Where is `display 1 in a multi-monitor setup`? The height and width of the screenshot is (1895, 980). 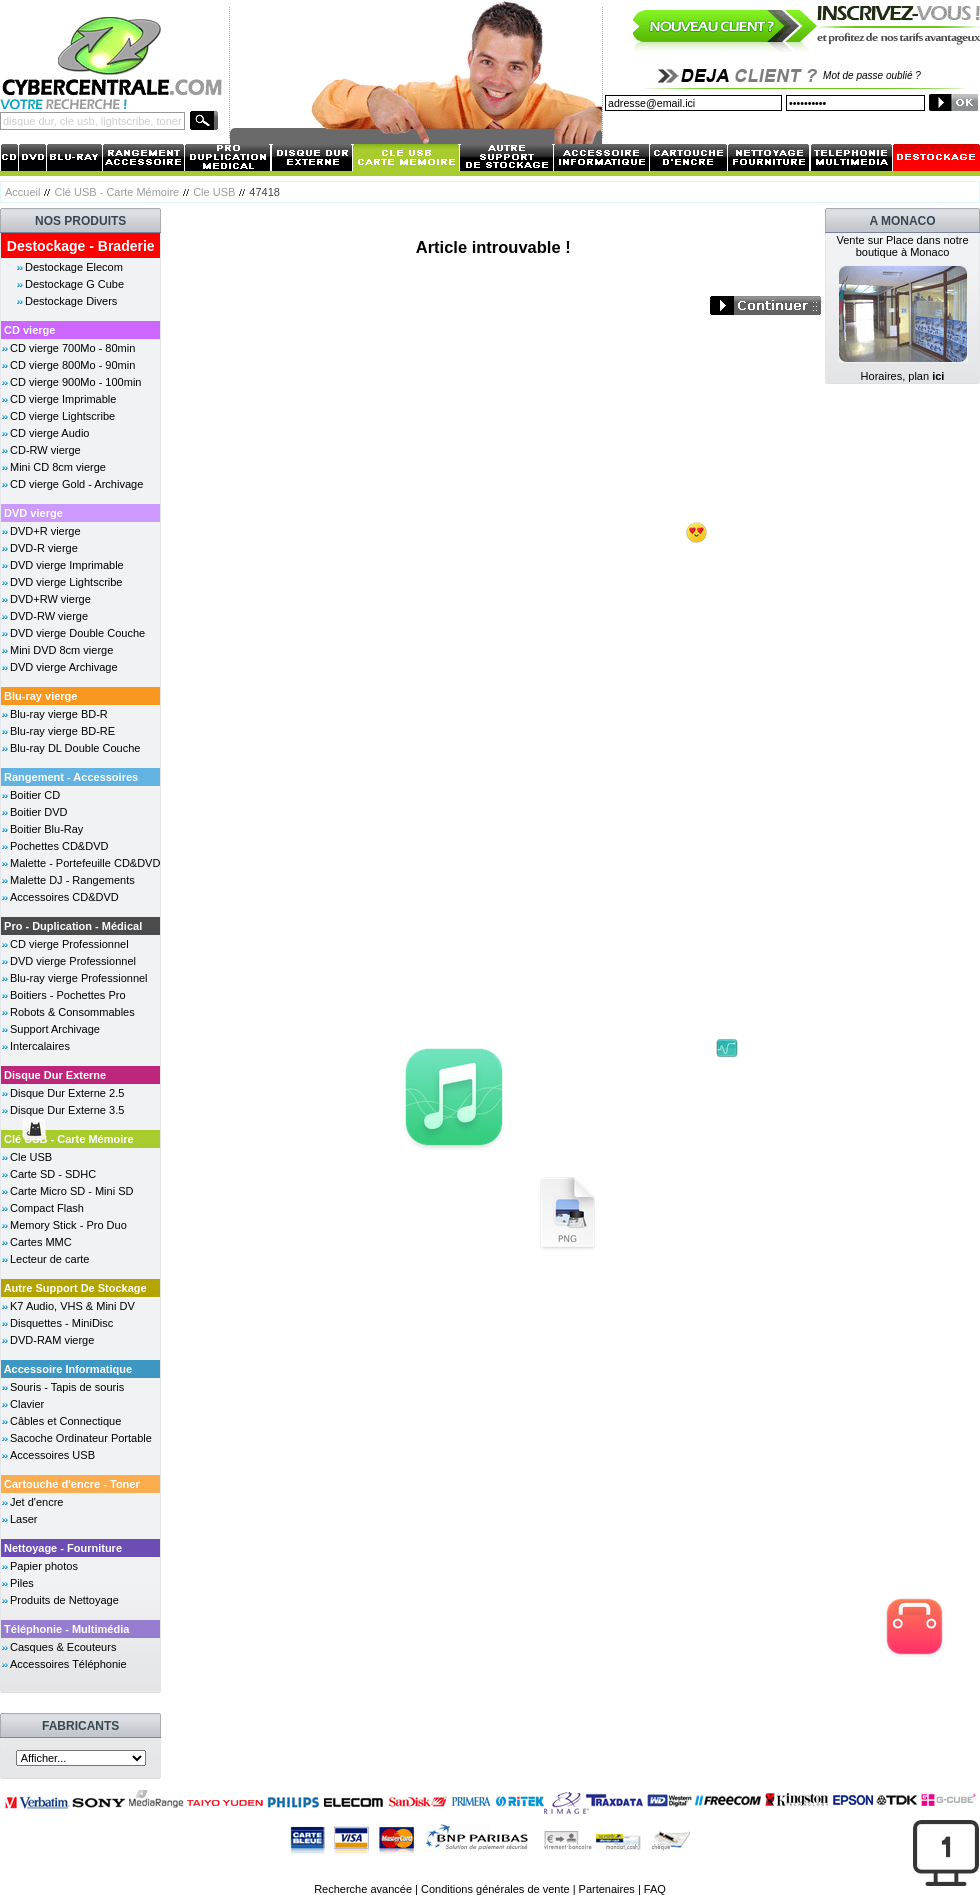 display 1 in a multi-monitor setup is located at coordinates (946, 1853).